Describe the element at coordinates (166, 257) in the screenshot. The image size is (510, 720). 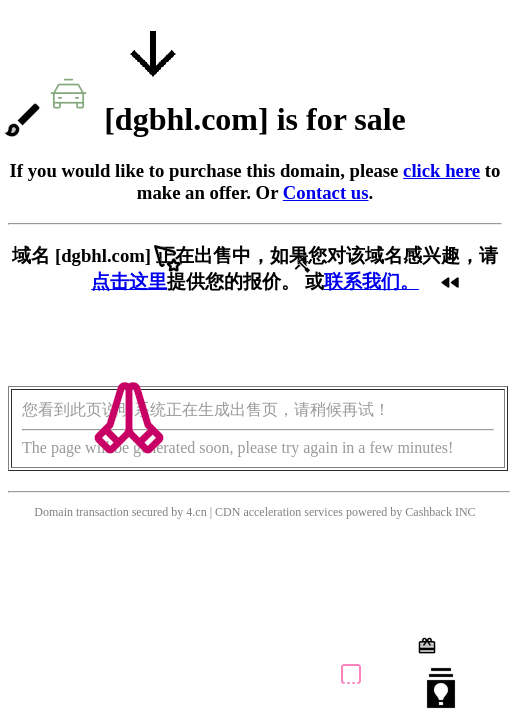
I see `add cursor action to favorites` at that location.